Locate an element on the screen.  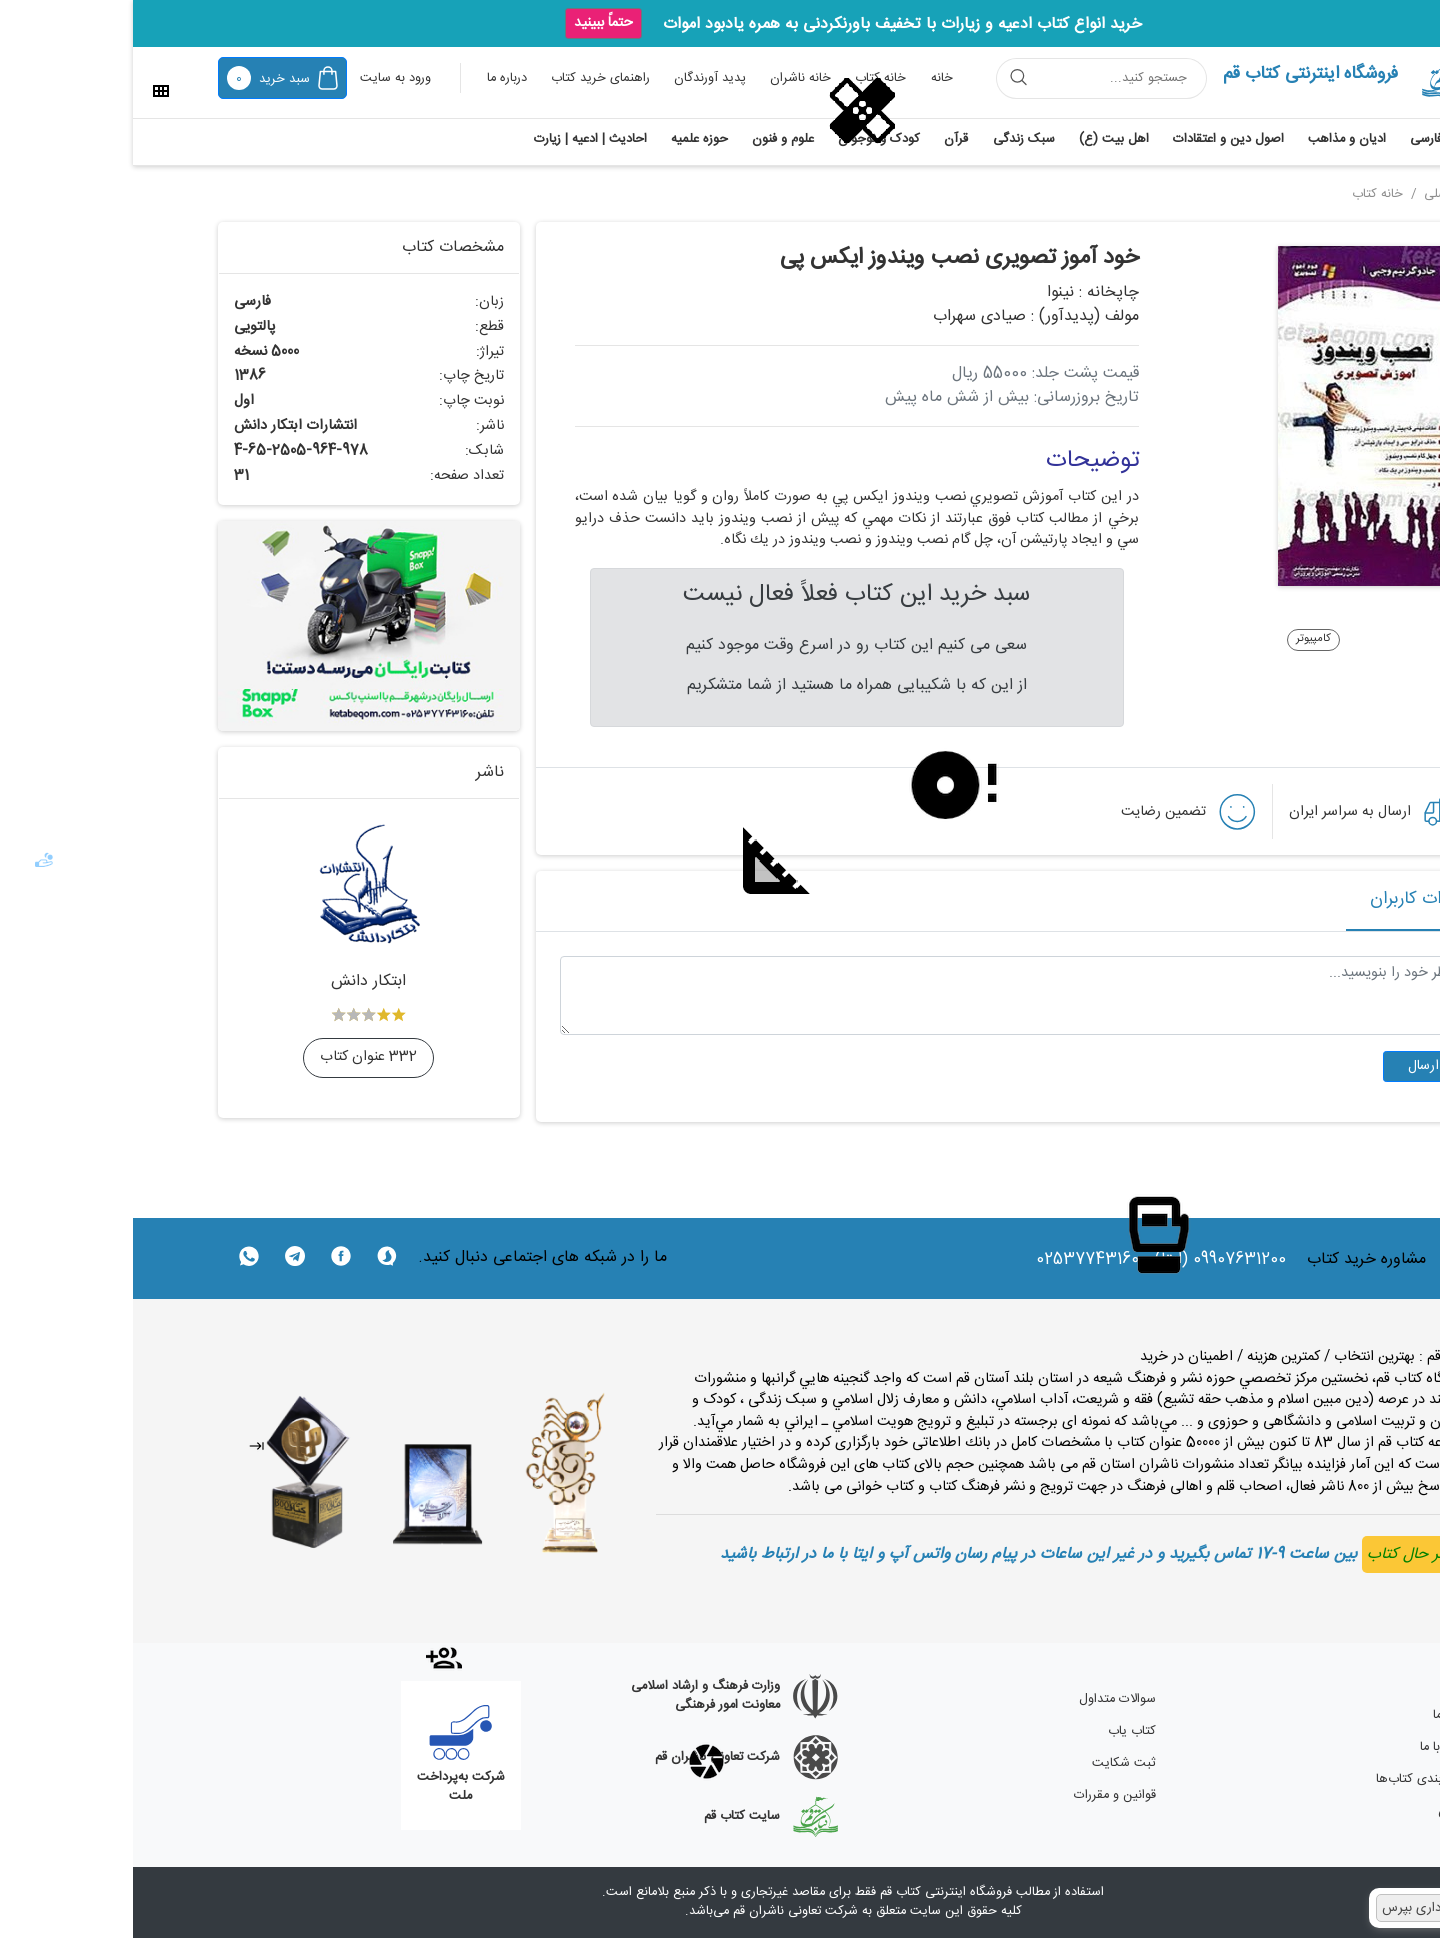
make a payment or donation is located at coordinates (44, 860).